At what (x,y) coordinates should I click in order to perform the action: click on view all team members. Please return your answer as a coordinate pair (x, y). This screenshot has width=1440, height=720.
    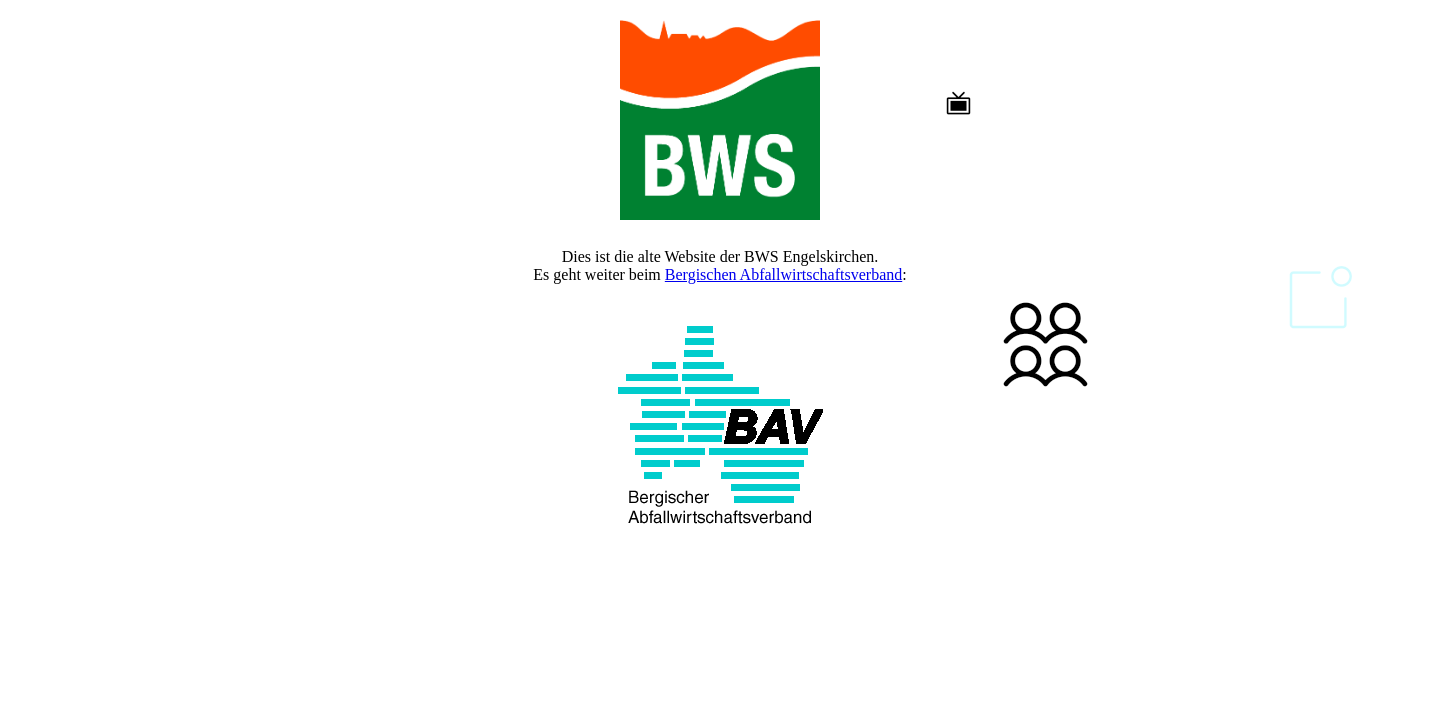
    Looking at the image, I should click on (1045, 344).